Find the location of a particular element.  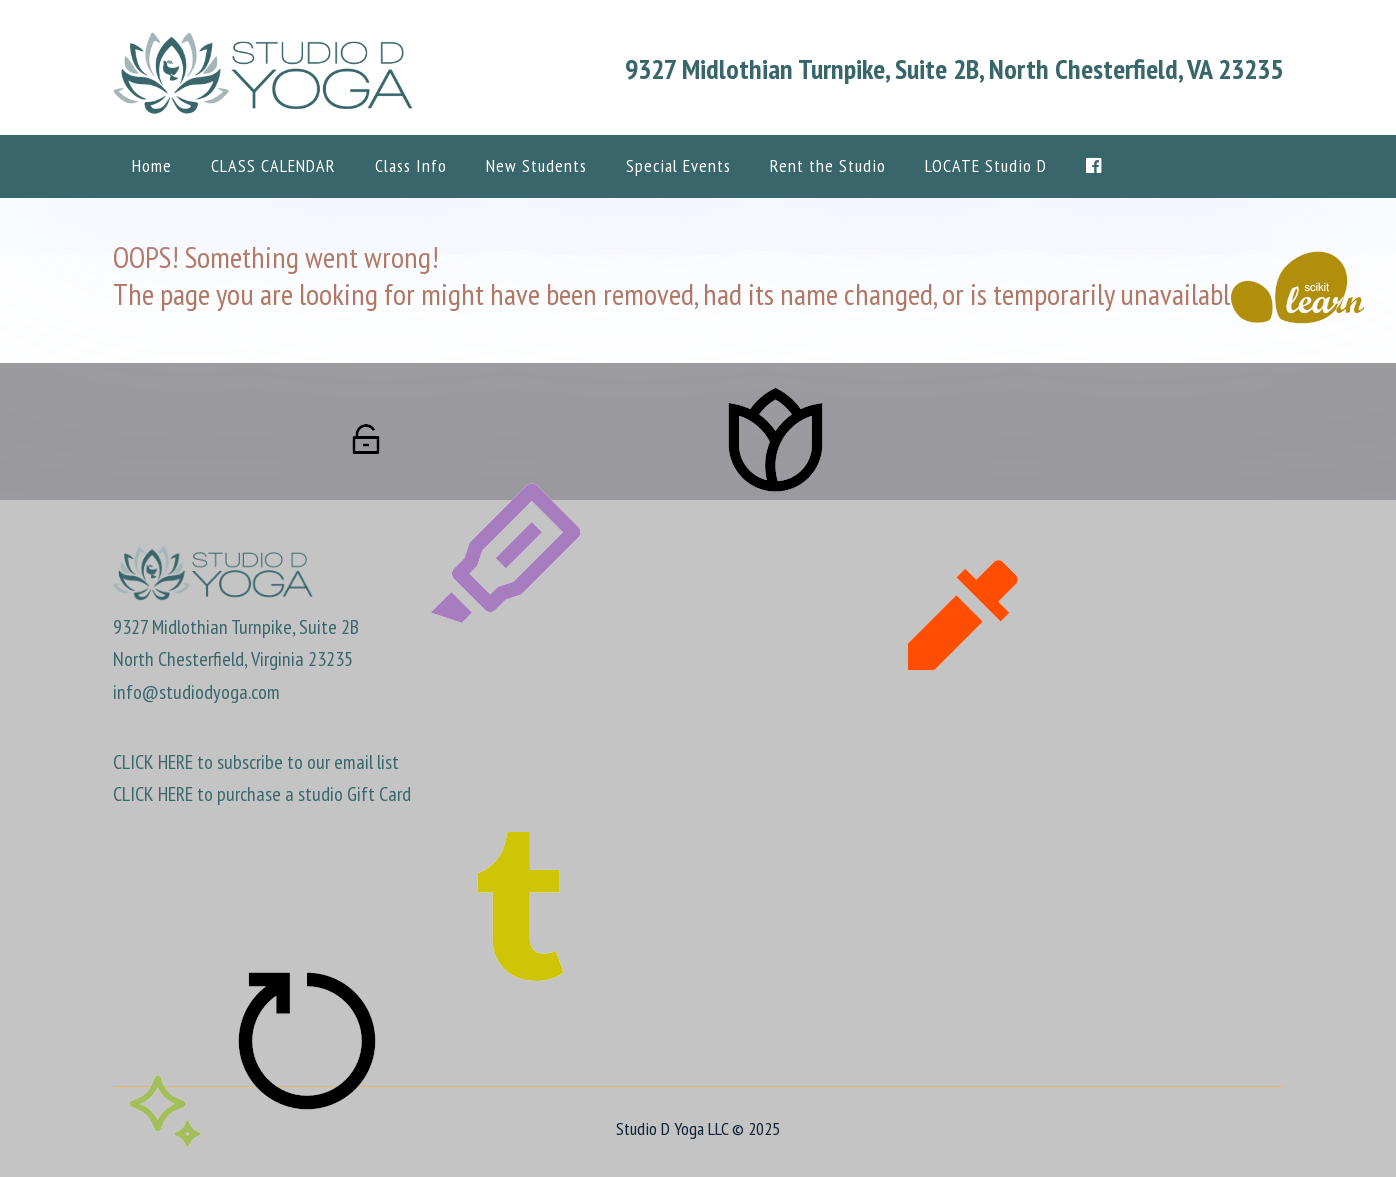

open Google Bard AI assistant is located at coordinates (165, 1111).